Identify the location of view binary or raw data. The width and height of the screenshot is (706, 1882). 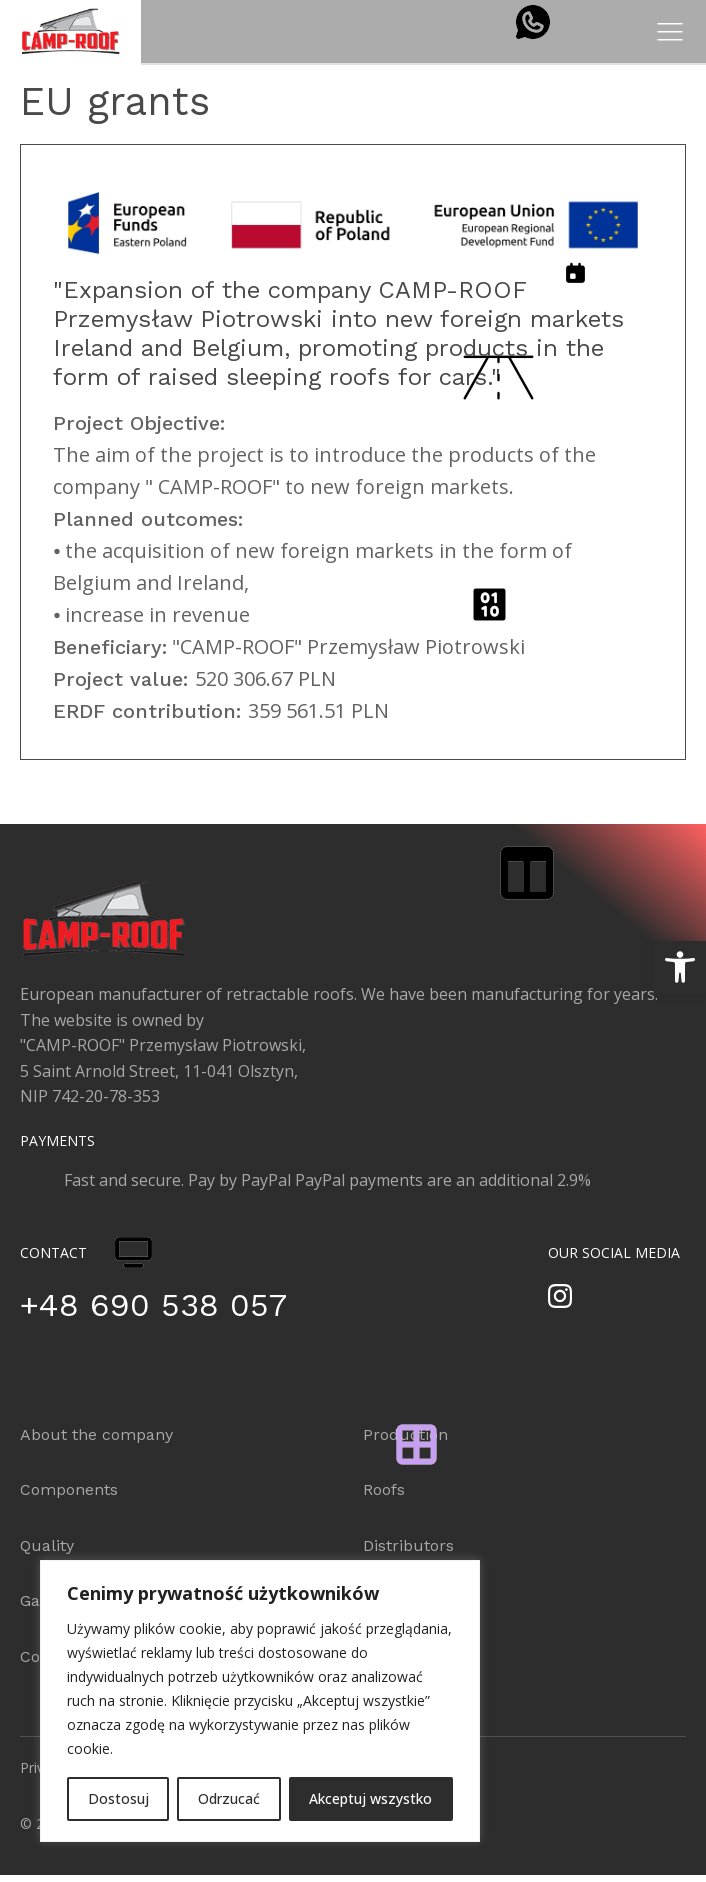
(489, 604).